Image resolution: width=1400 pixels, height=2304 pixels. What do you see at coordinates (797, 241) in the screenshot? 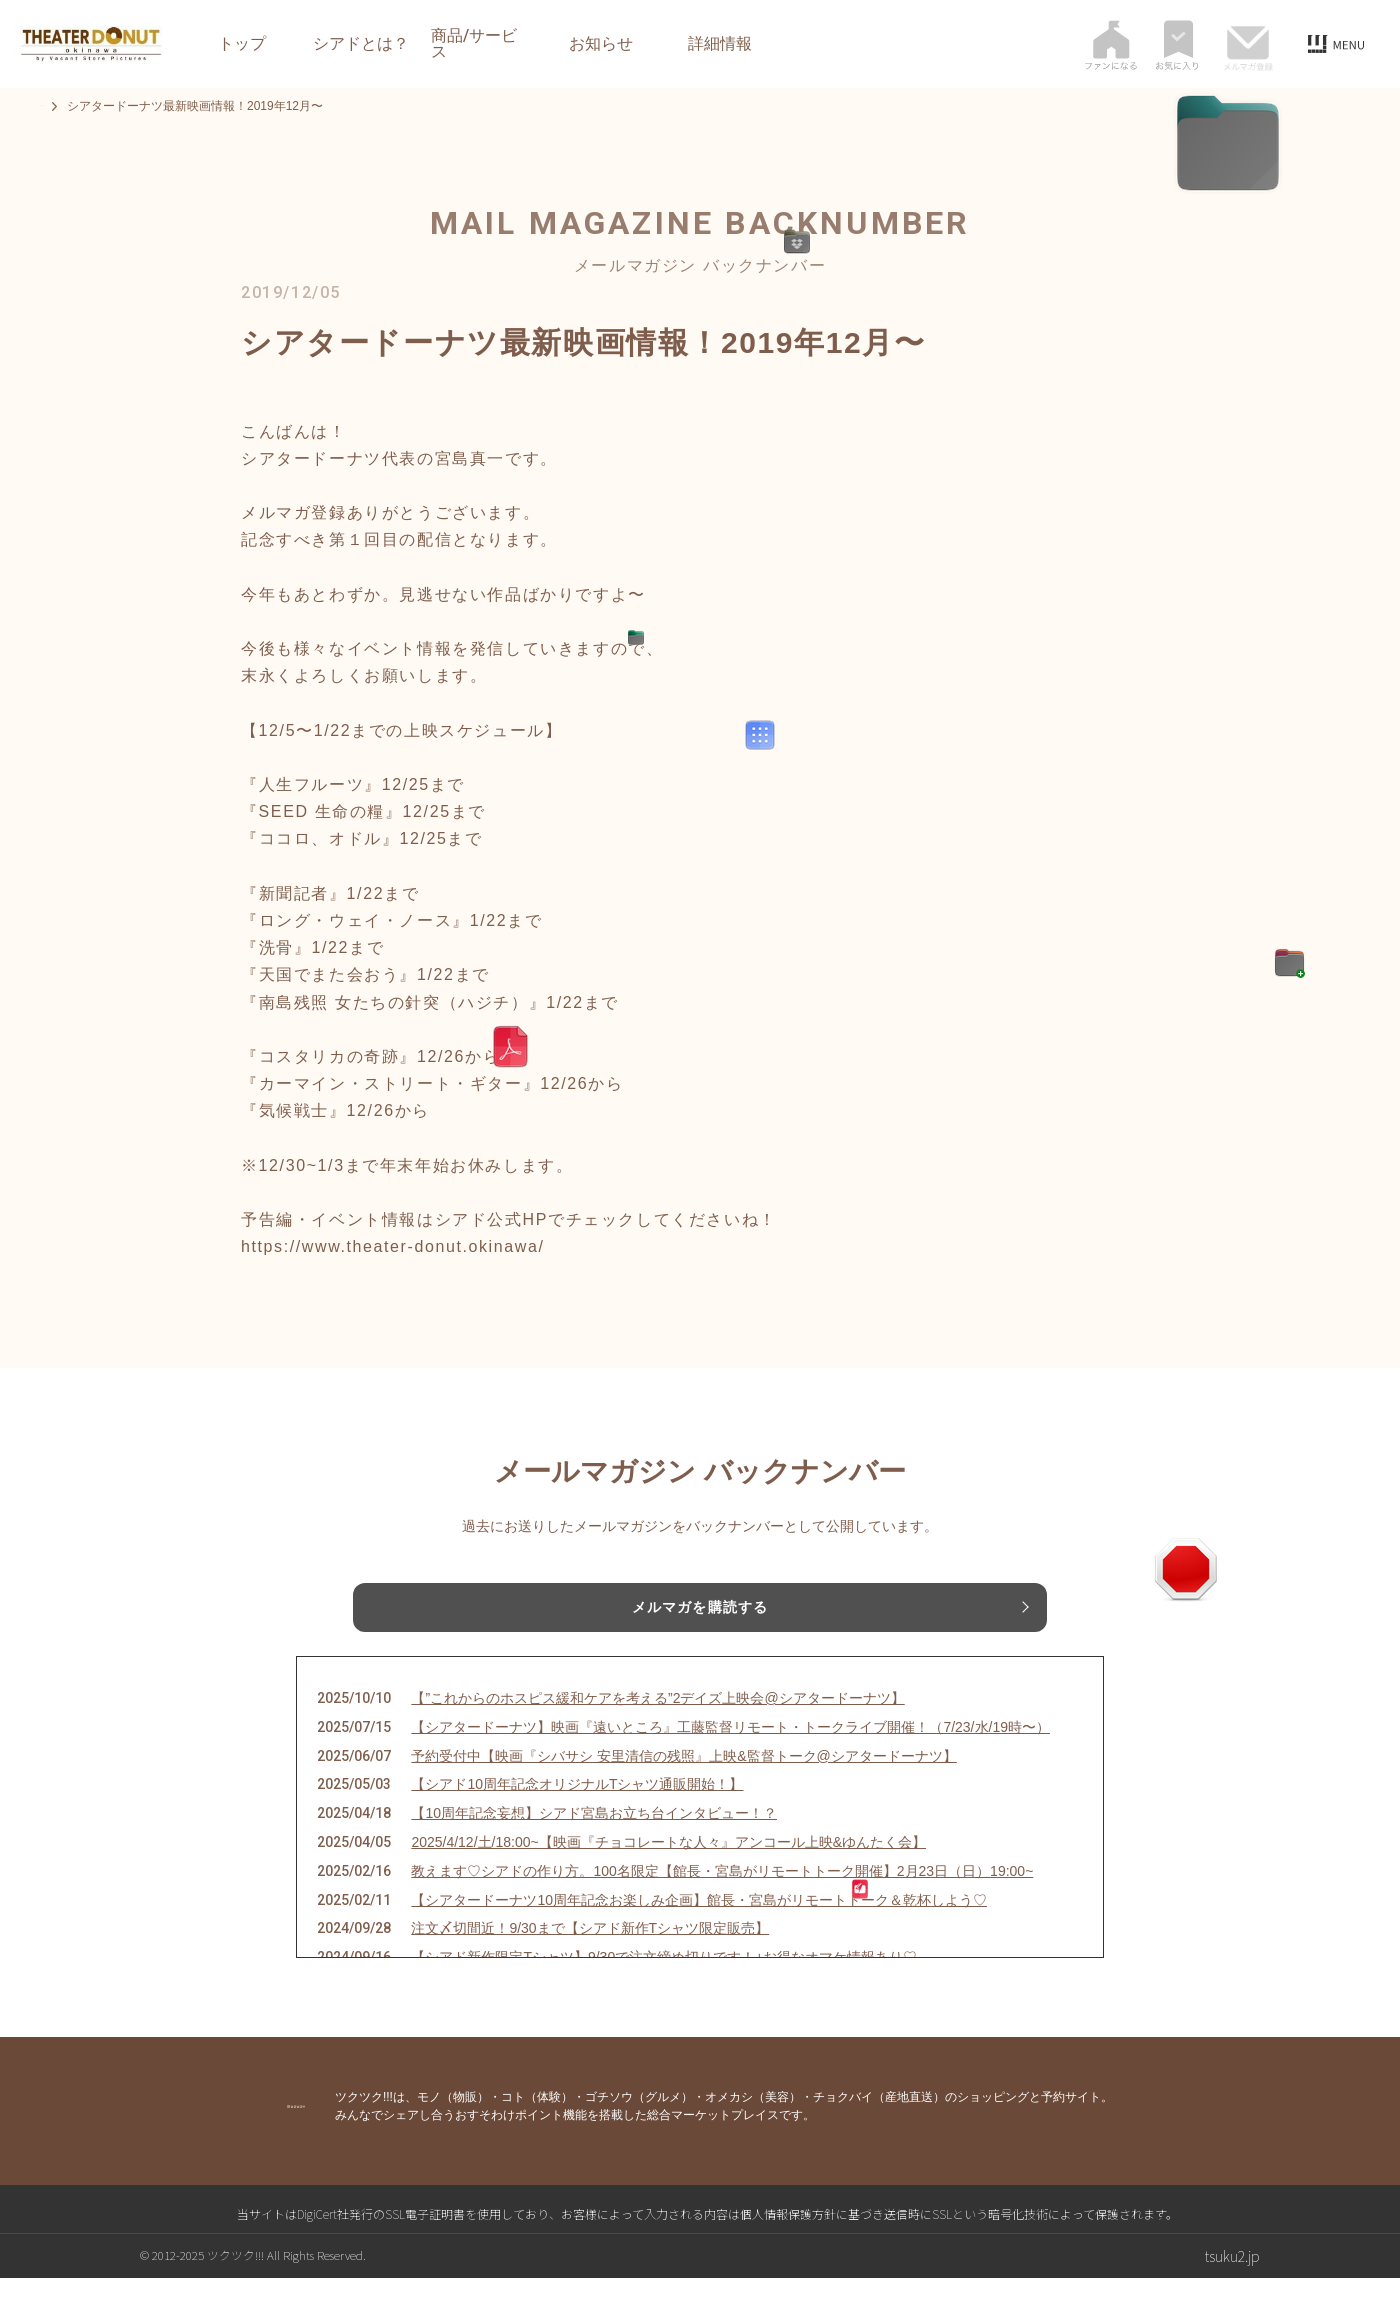
I see `open your dropbox synced folder` at bounding box center [797, 241].